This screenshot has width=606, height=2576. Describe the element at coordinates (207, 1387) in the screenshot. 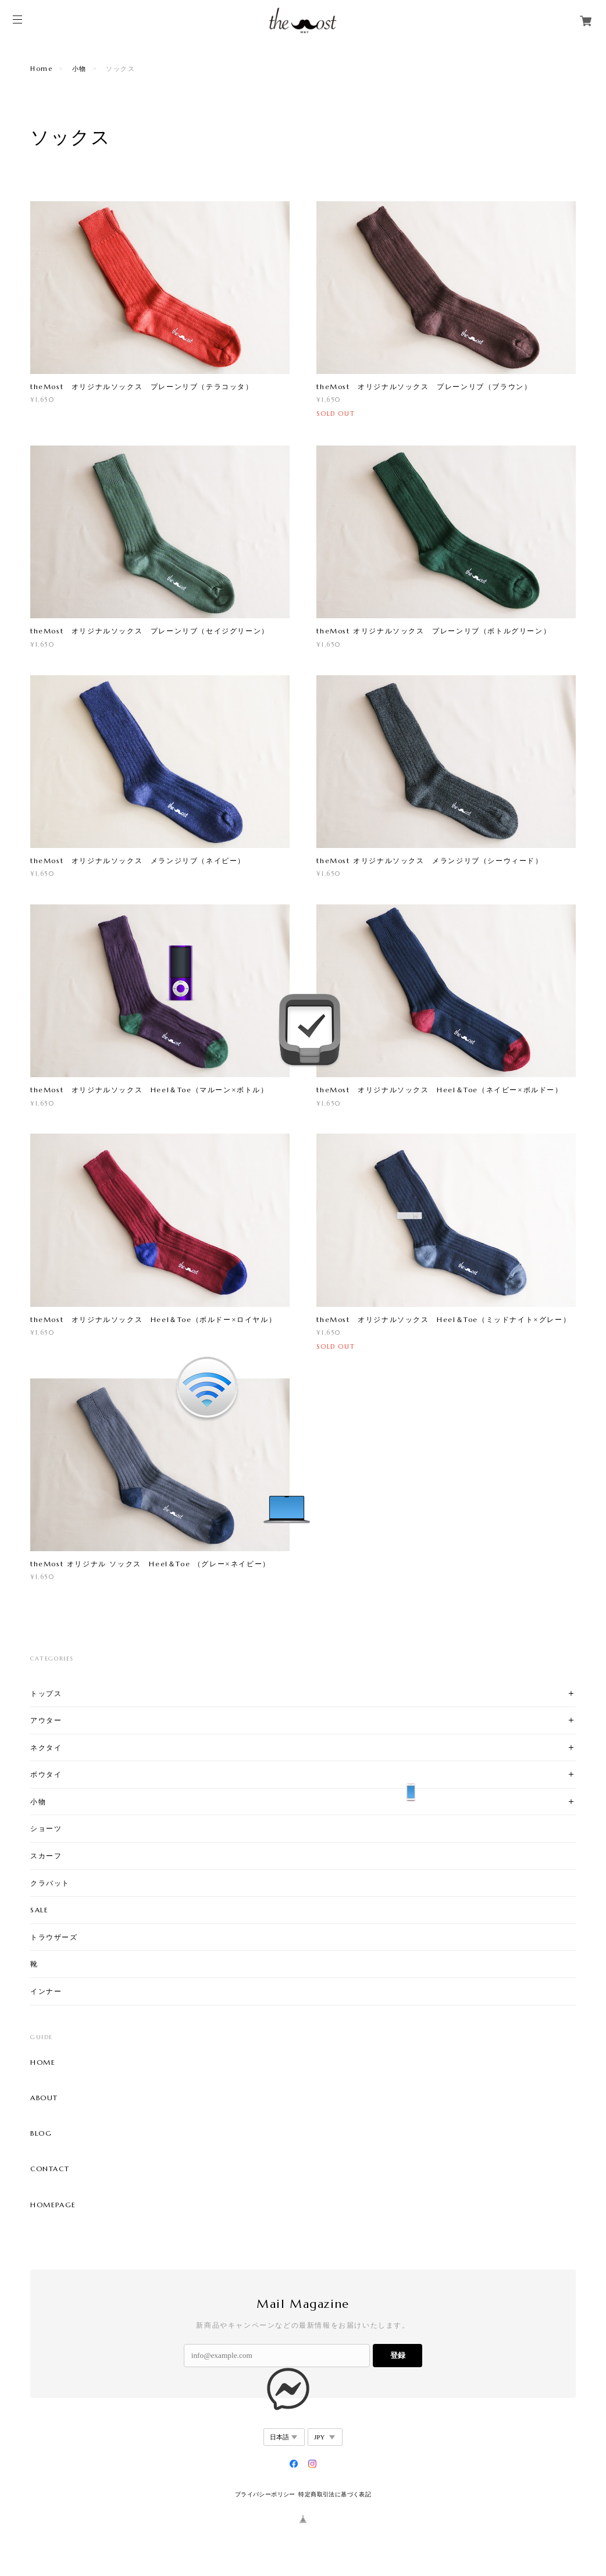

I see `open airport utility to manage wireless network settings` at that location.